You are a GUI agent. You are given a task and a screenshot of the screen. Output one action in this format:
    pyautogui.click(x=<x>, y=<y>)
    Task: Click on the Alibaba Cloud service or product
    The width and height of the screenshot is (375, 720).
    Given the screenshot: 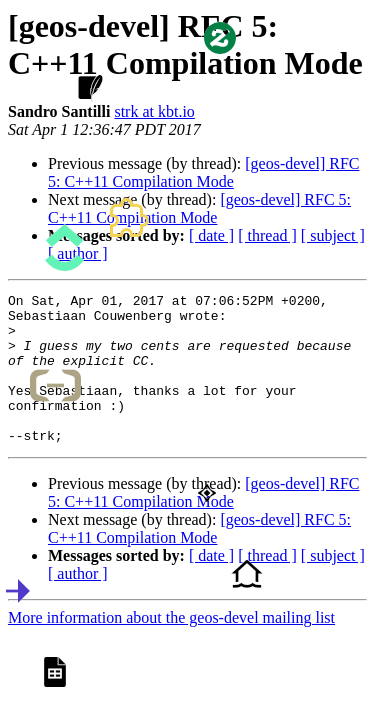 What is the action you would take?
    pyautogui.click(x=55, y=385)
    